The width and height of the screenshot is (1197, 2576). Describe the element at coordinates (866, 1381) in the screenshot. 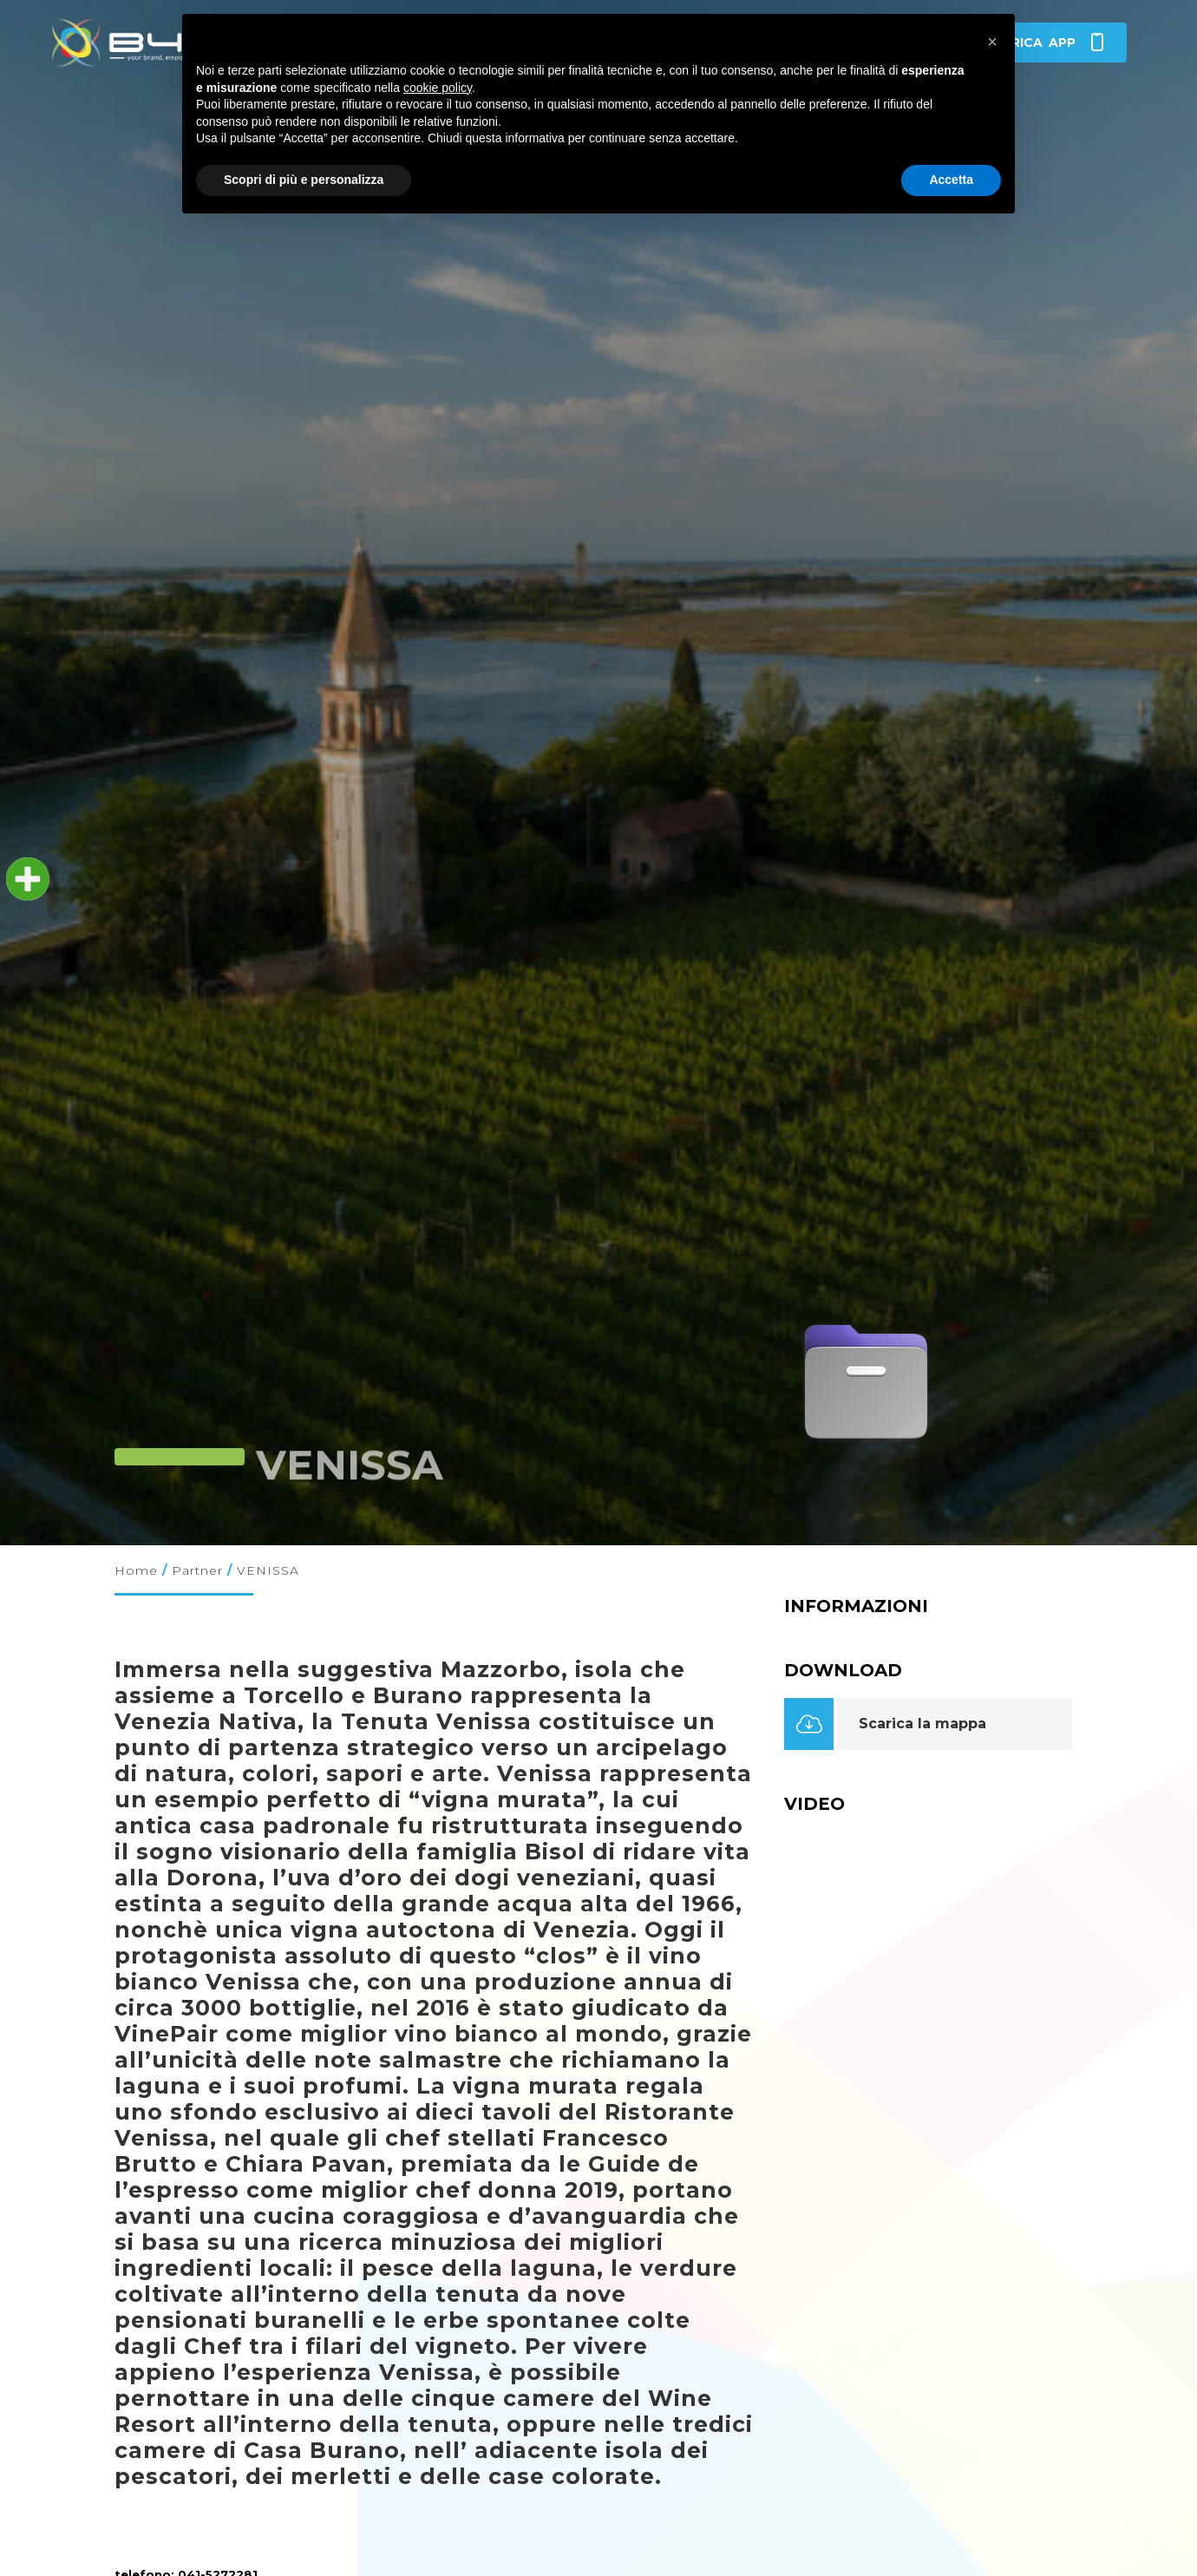

I see `open the file manager application` at that location.